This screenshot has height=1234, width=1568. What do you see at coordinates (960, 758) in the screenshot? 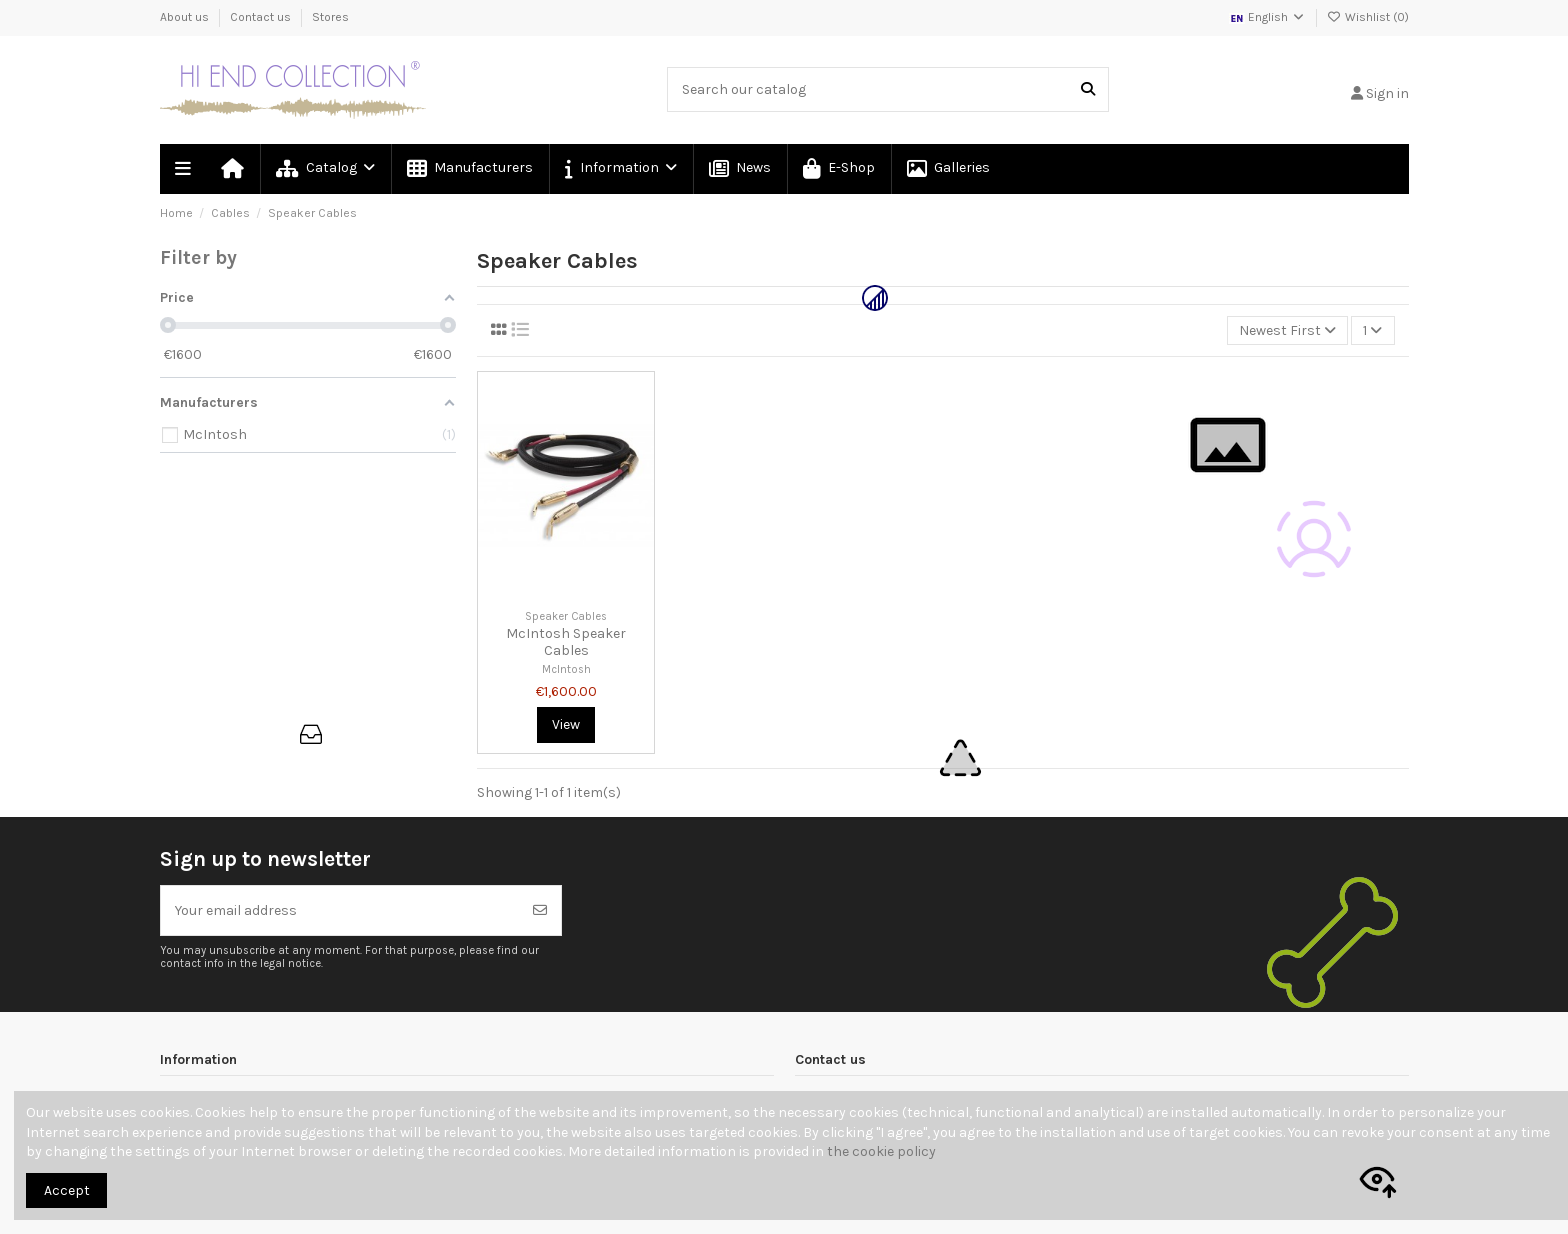
I see `indicates a draft or incomplete state` at bounding box center [960, 758].